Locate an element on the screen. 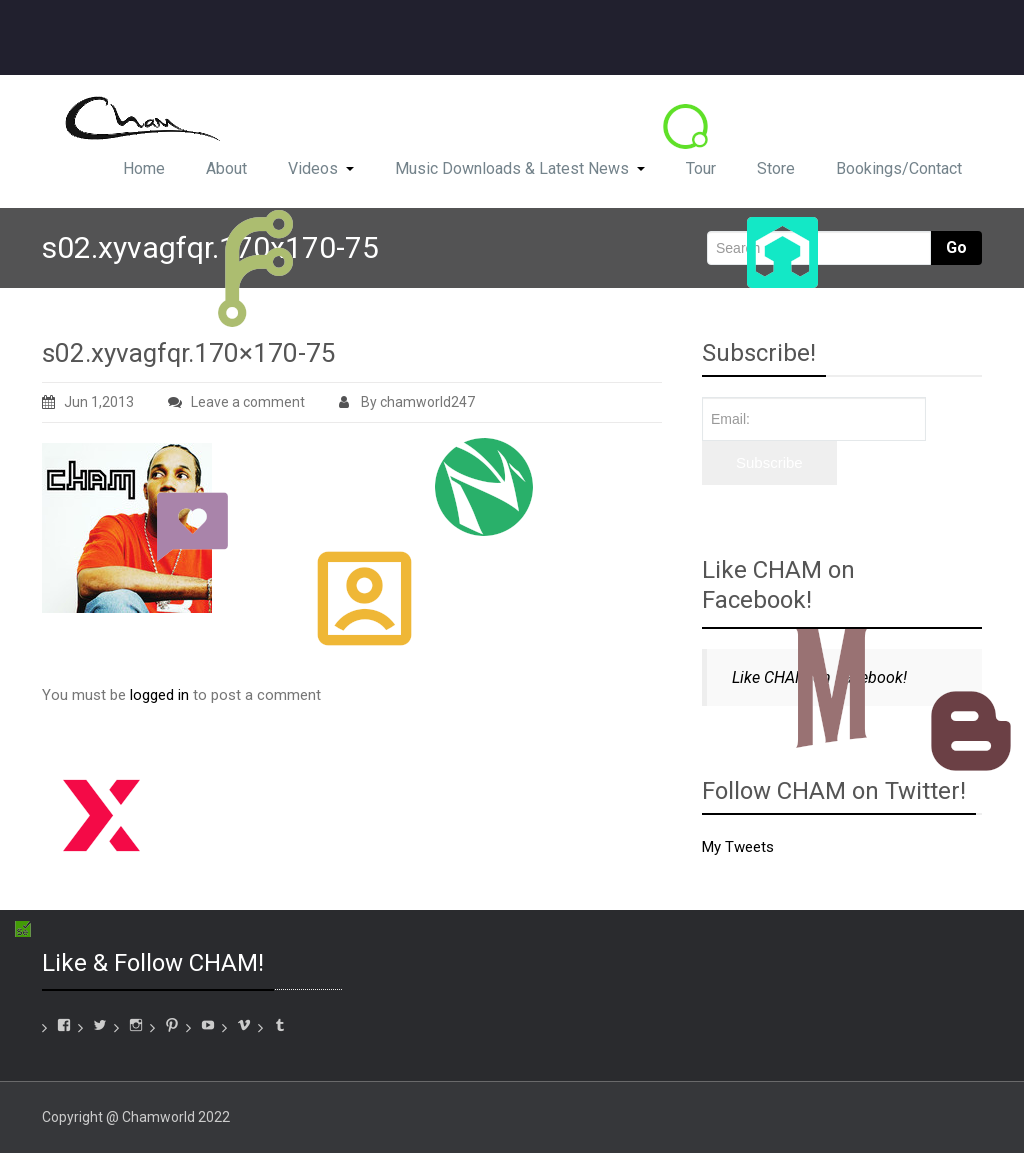  visit experts exchange website is located at coordinates (101, 815).